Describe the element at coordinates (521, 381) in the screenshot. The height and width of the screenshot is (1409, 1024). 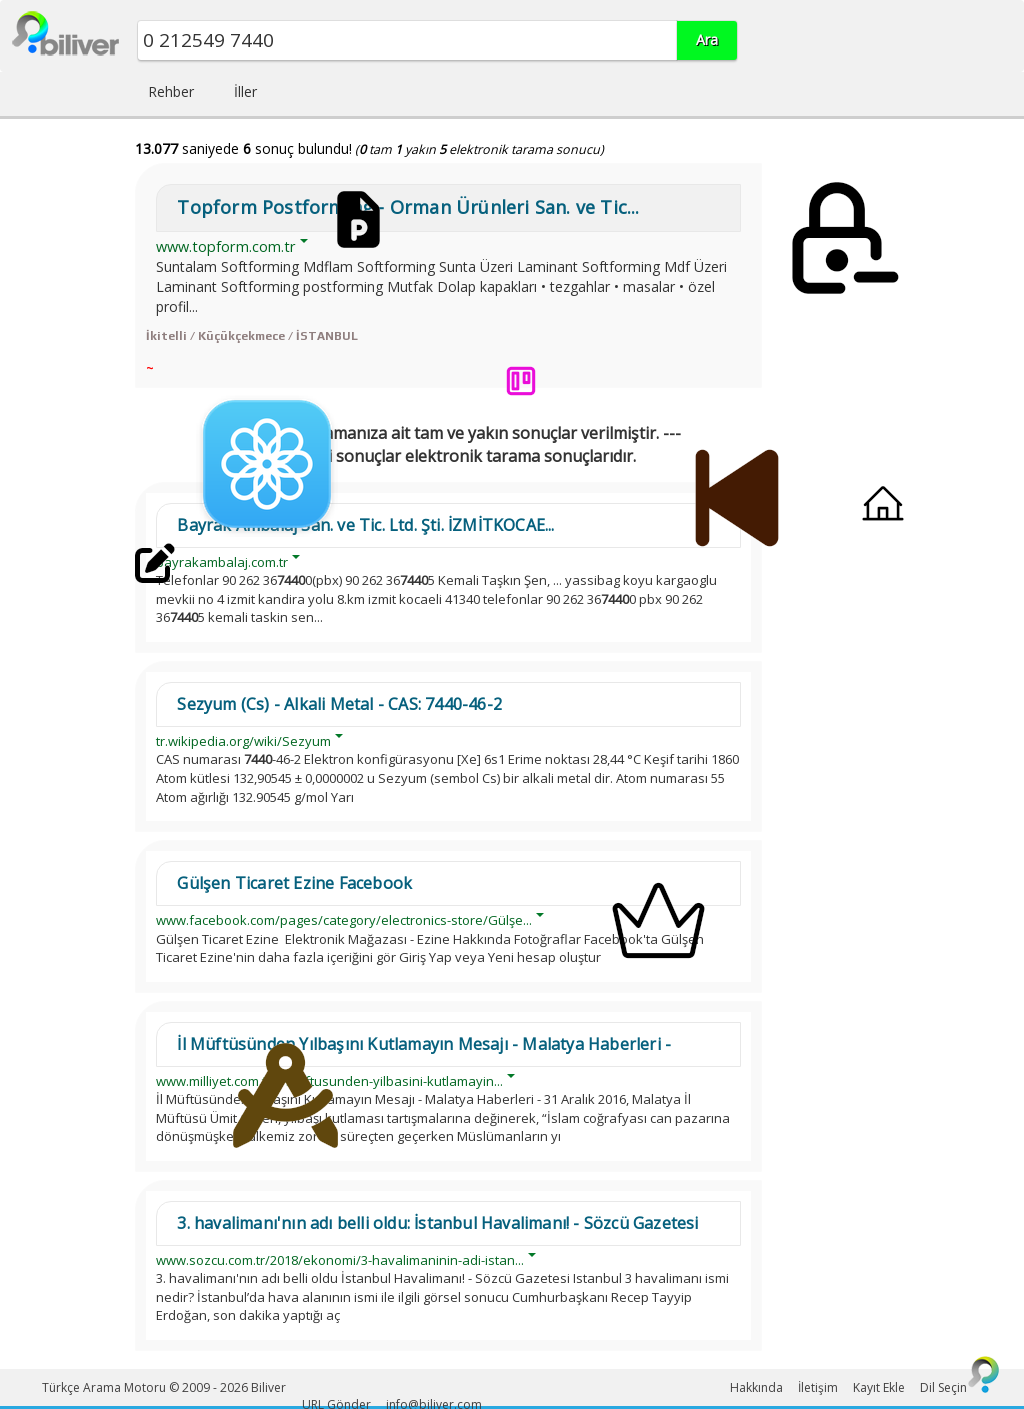
I see `open Trello app` at that location.